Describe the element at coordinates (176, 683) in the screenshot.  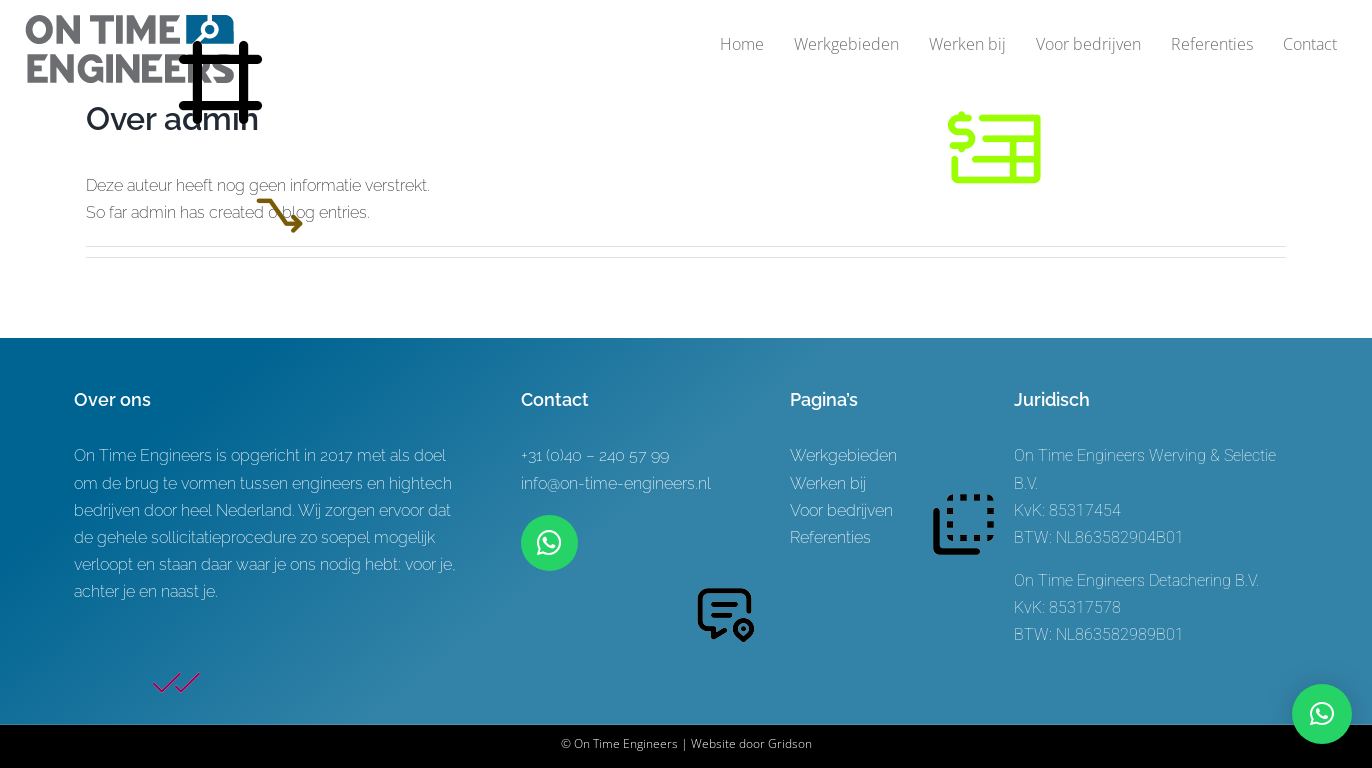
I see `indicates all items have been completed or verified` at that location.